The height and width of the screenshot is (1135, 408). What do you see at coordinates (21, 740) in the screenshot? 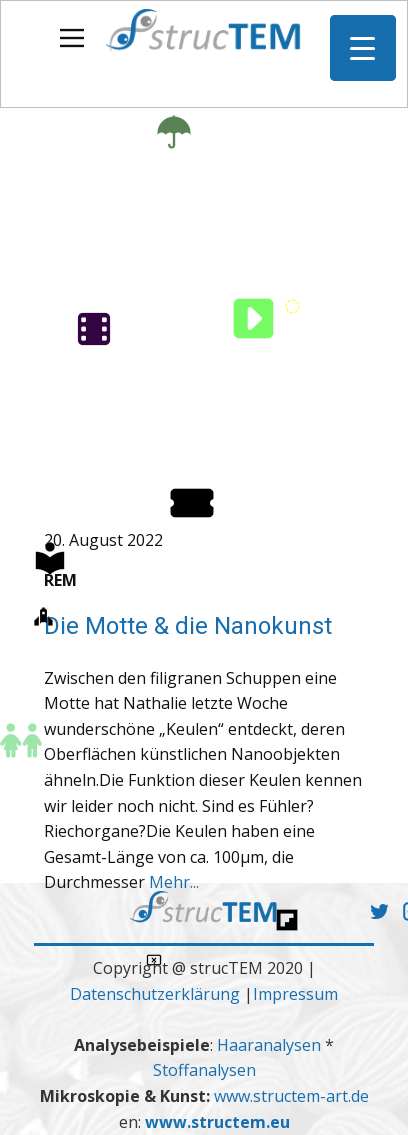
I see `indicates child-friendly or family content` at bounding box center [21, 740].